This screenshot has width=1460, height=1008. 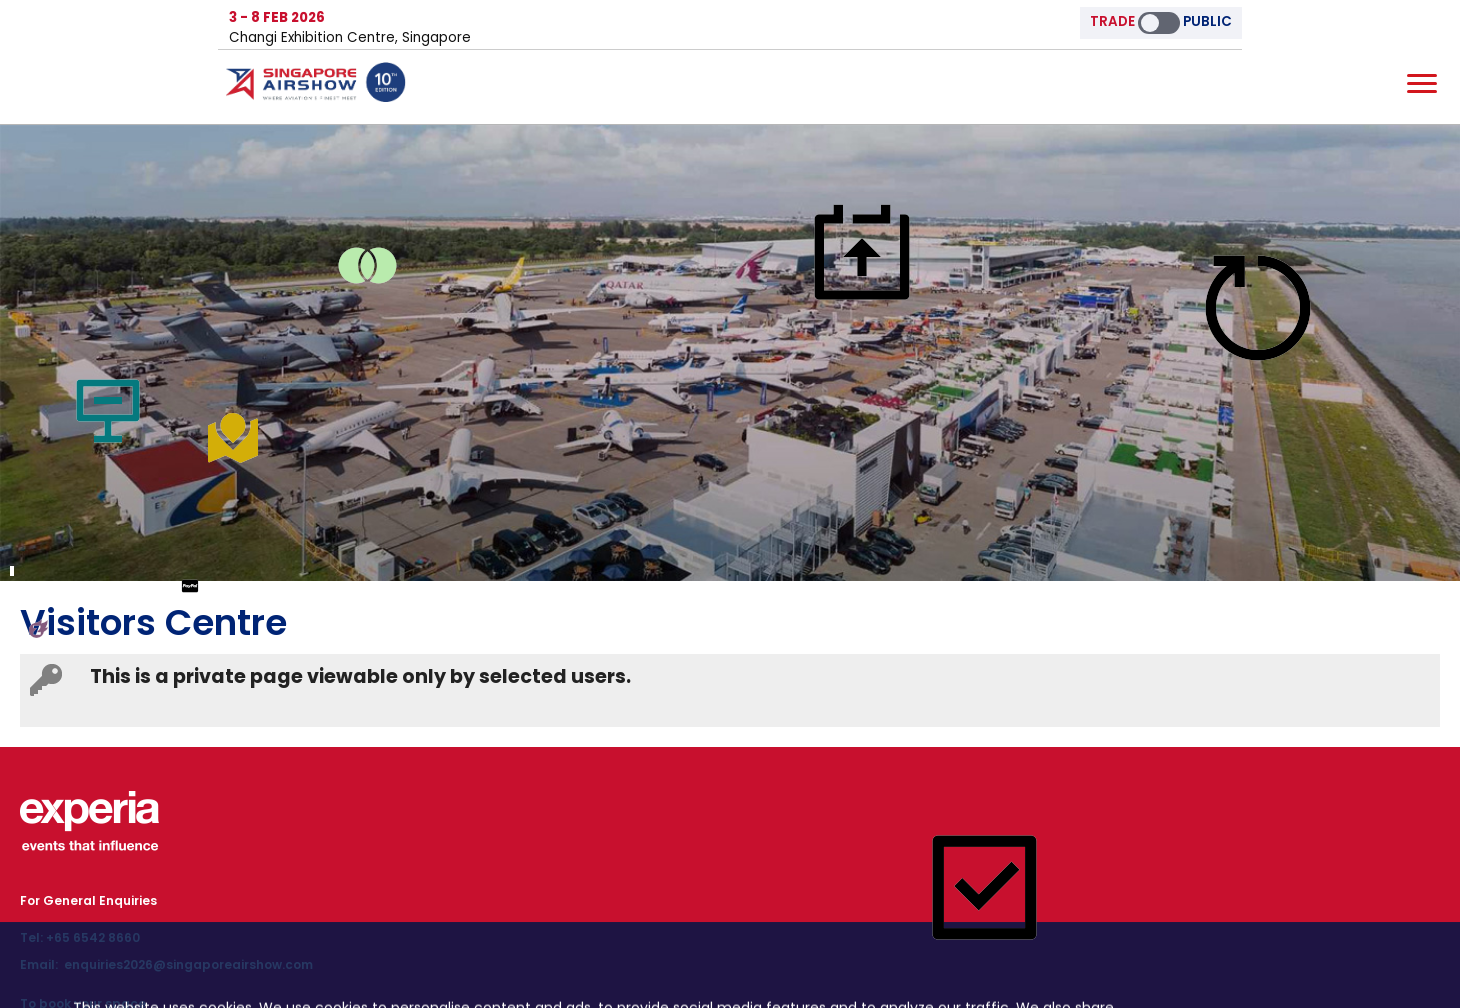 What do you see at coordinates (984, 887) in the screenshot?
I see `a selected or completed checkbox` at bounding box center [984, 887].